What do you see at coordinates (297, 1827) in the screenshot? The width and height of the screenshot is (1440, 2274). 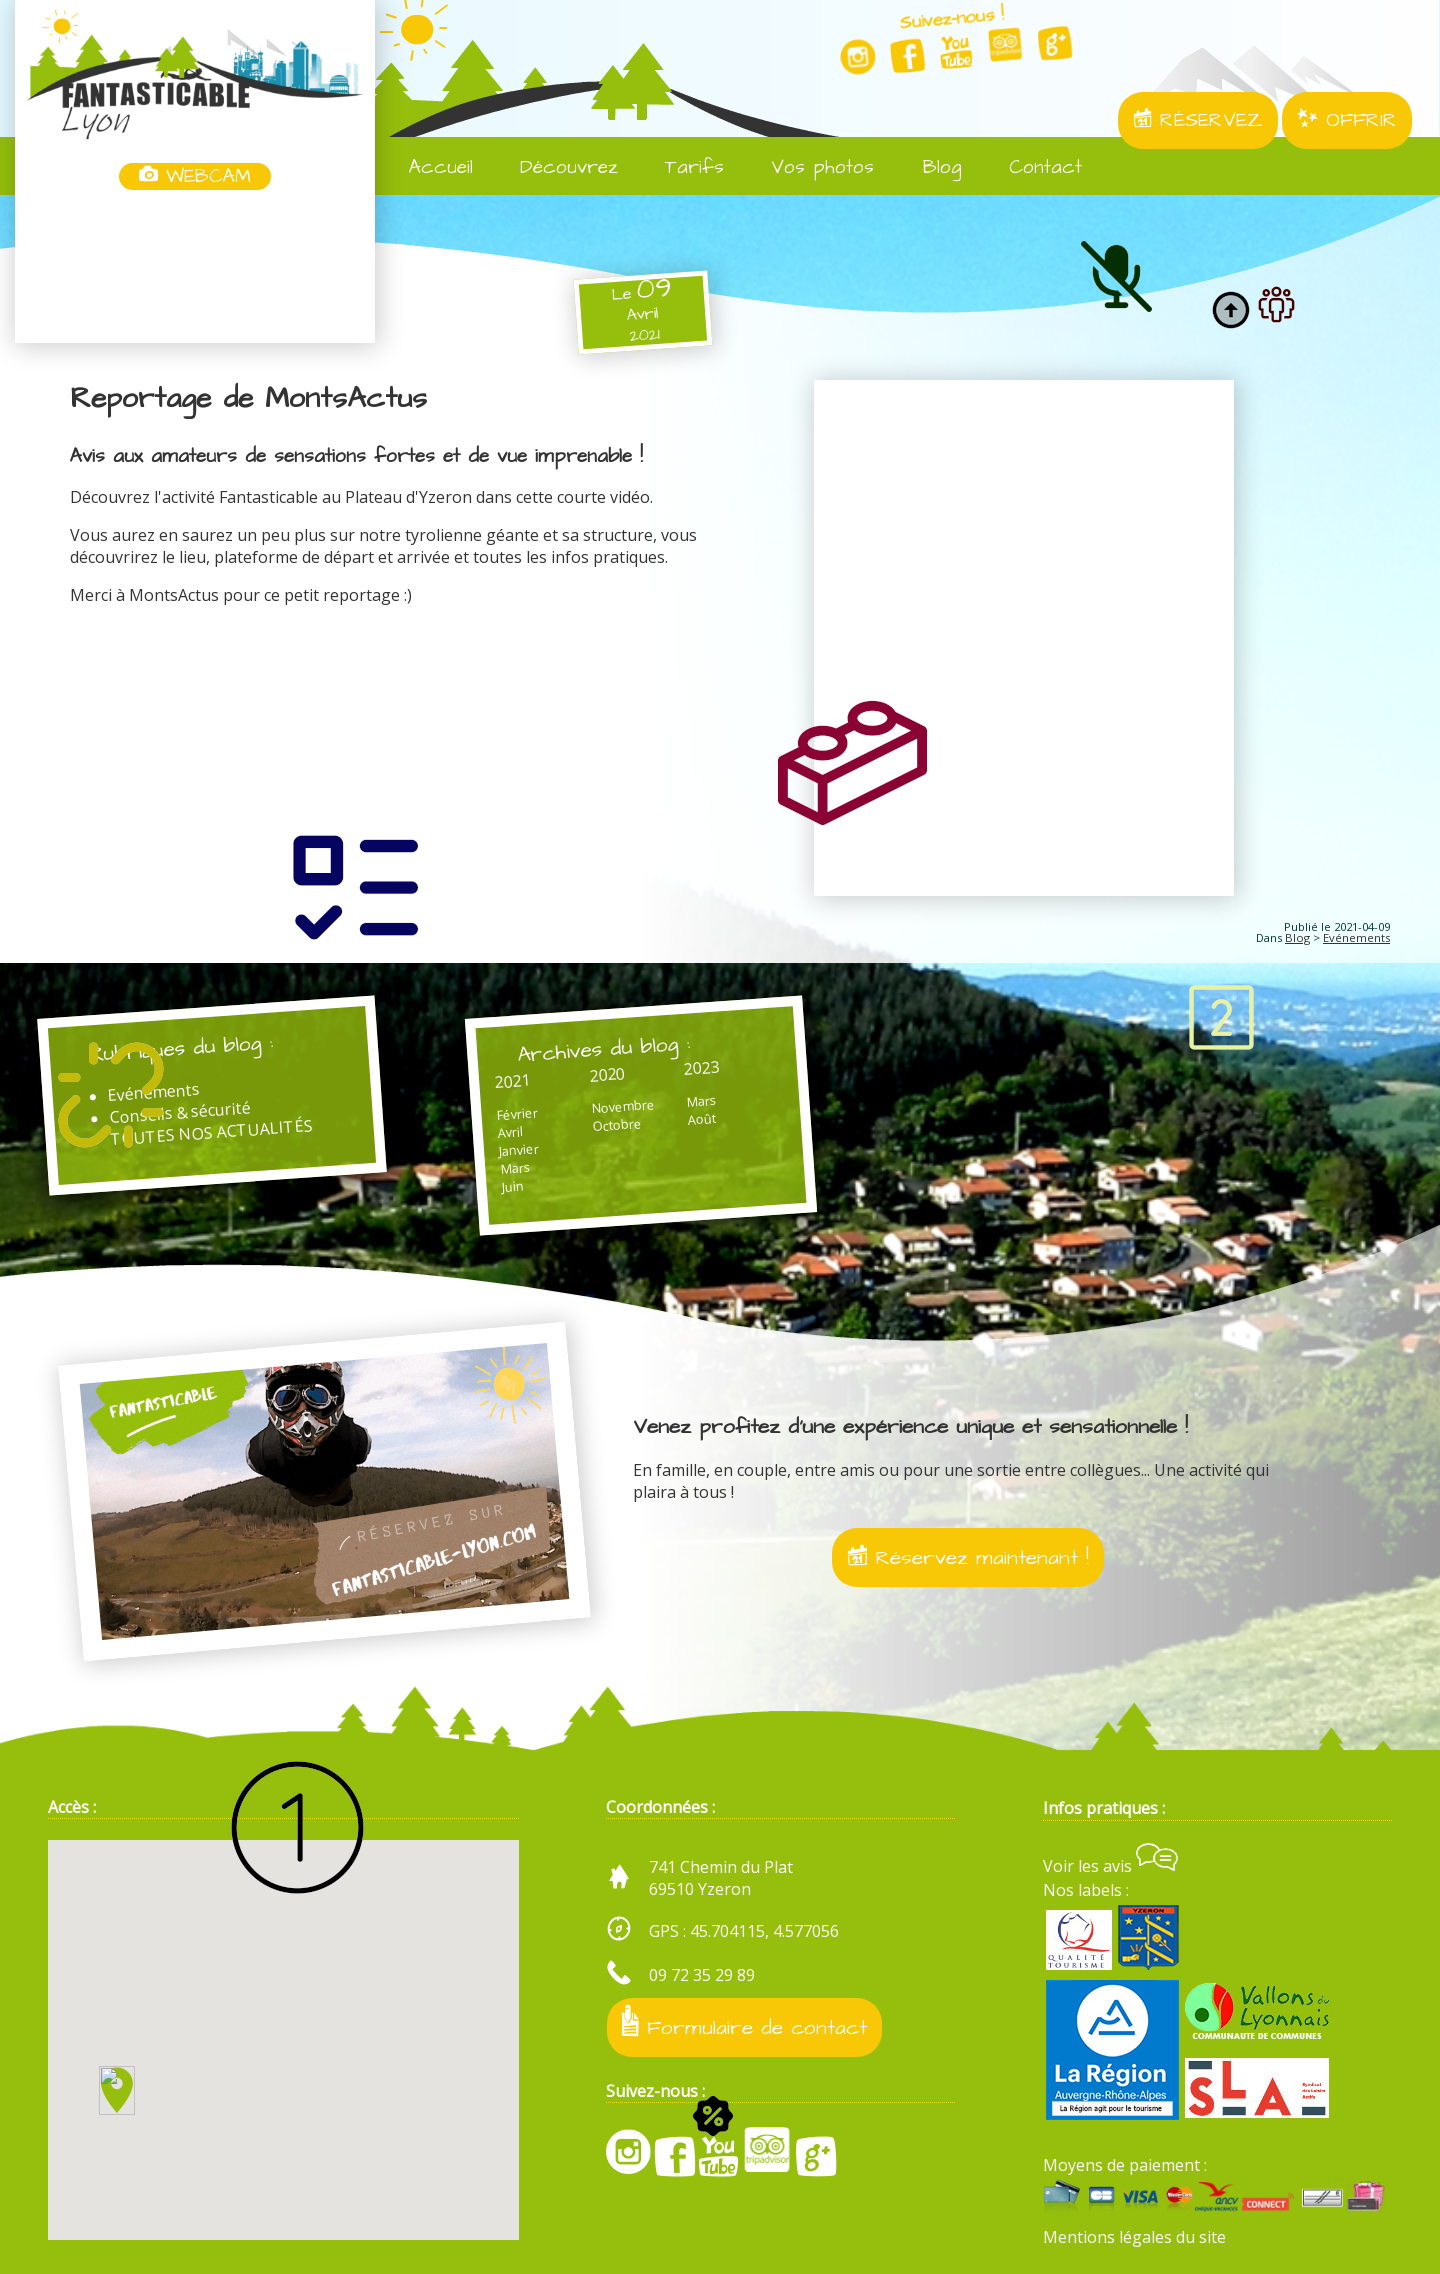 I see `indicates the first step in a sequence or process` at bounding box center [297, 1827].